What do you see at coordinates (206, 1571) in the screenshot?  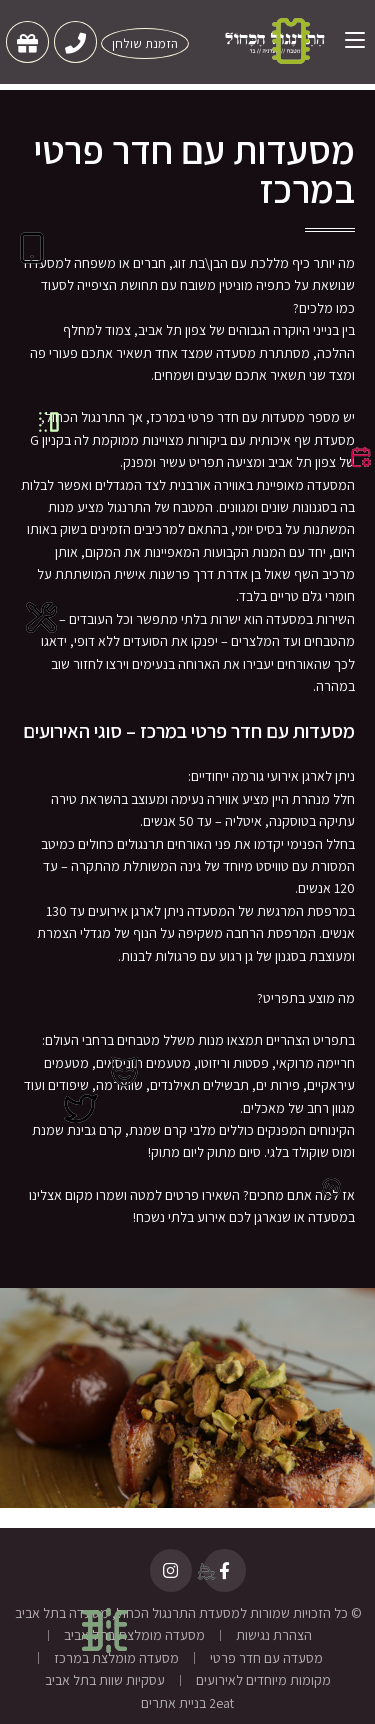 I see `access shipping or delivery options` at bounding box center [206, 1571].